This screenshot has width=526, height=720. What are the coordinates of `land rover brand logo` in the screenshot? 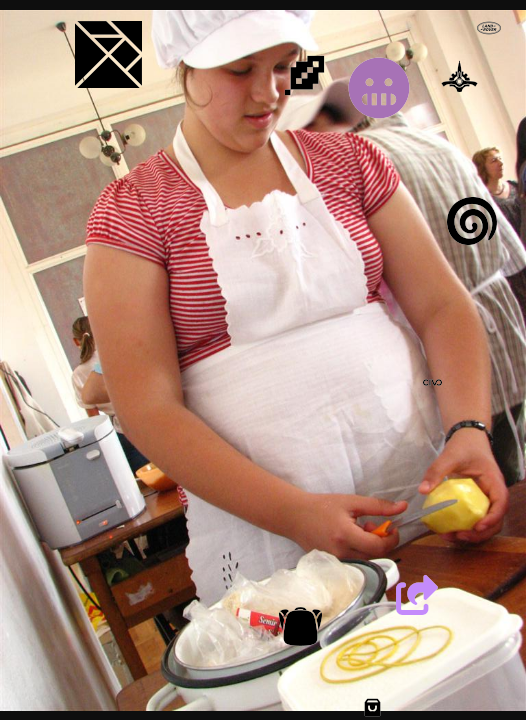 It's located at (489, 28).